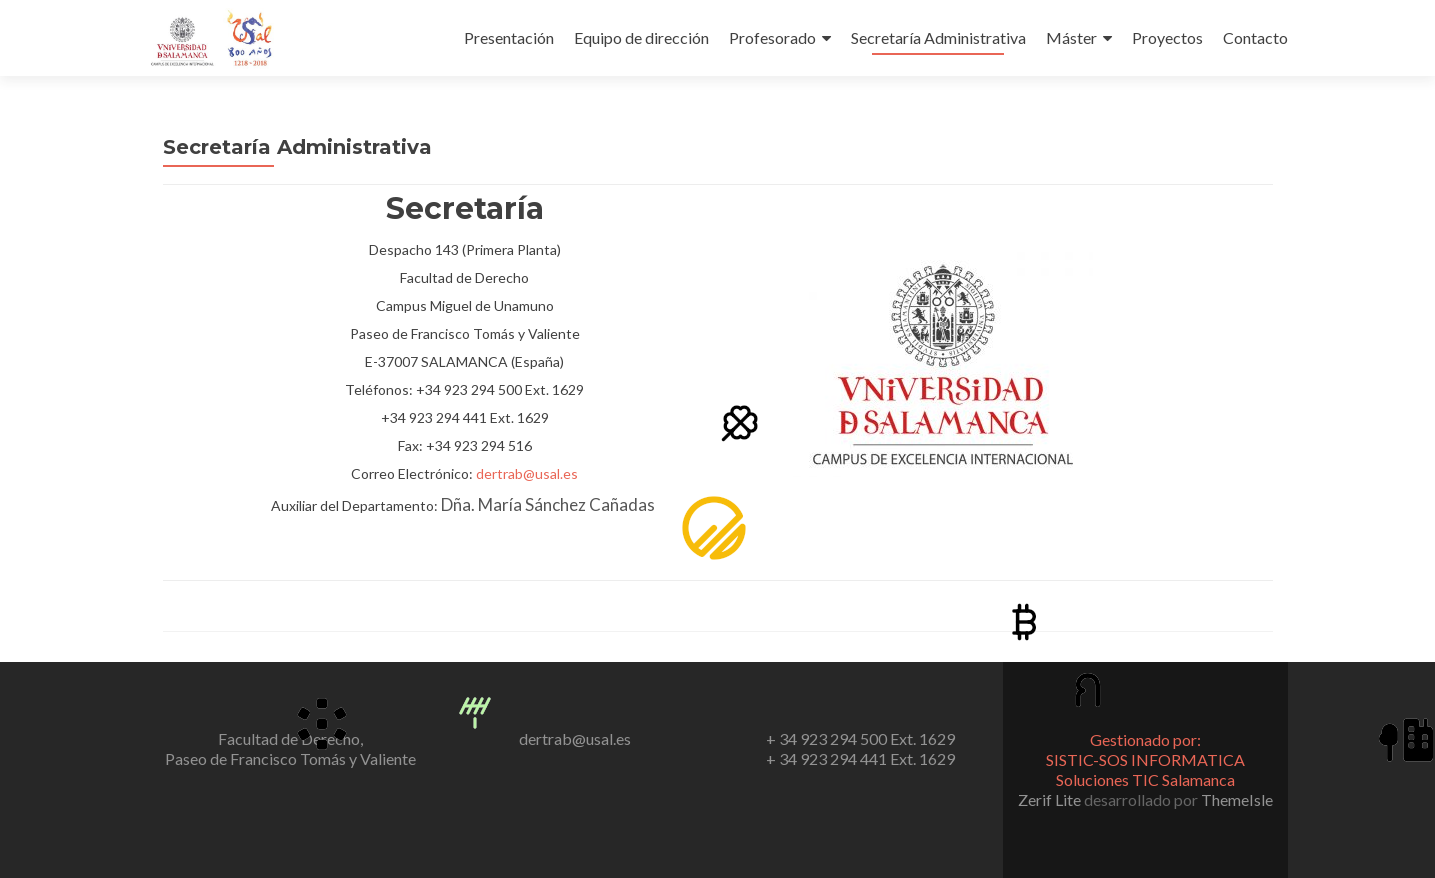  Describe the element at coordinates (1025, 622) in the screenshot. I see `view bitcoin balance or wallet` at that location.